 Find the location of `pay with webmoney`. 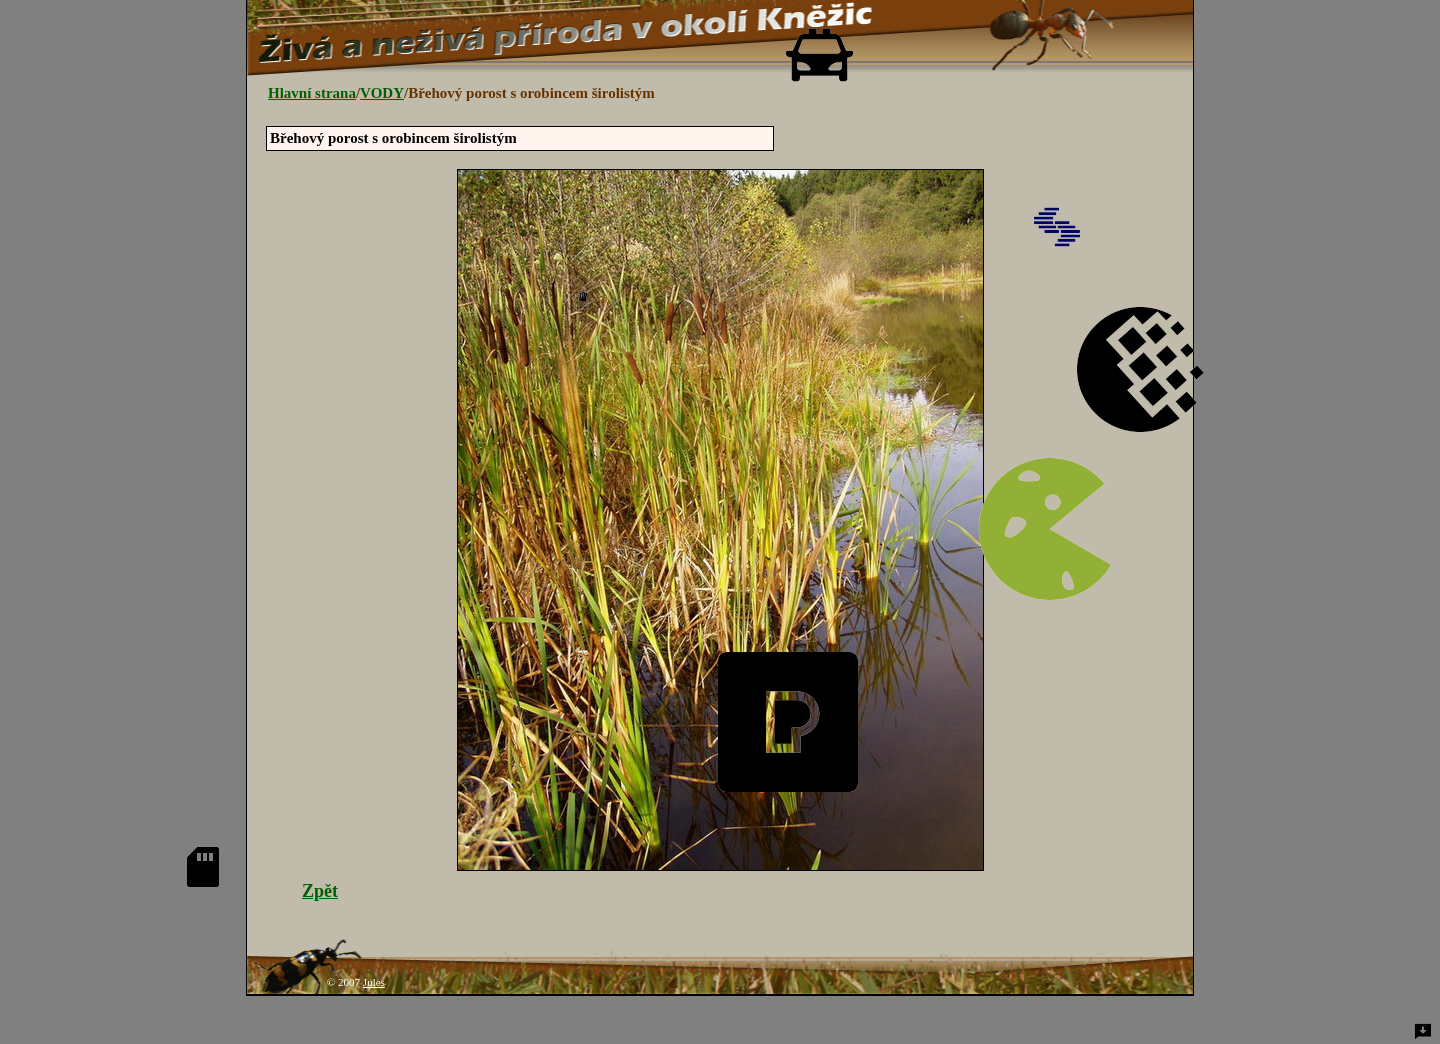

pay with webmoney is located at coordinates (1140, 369).